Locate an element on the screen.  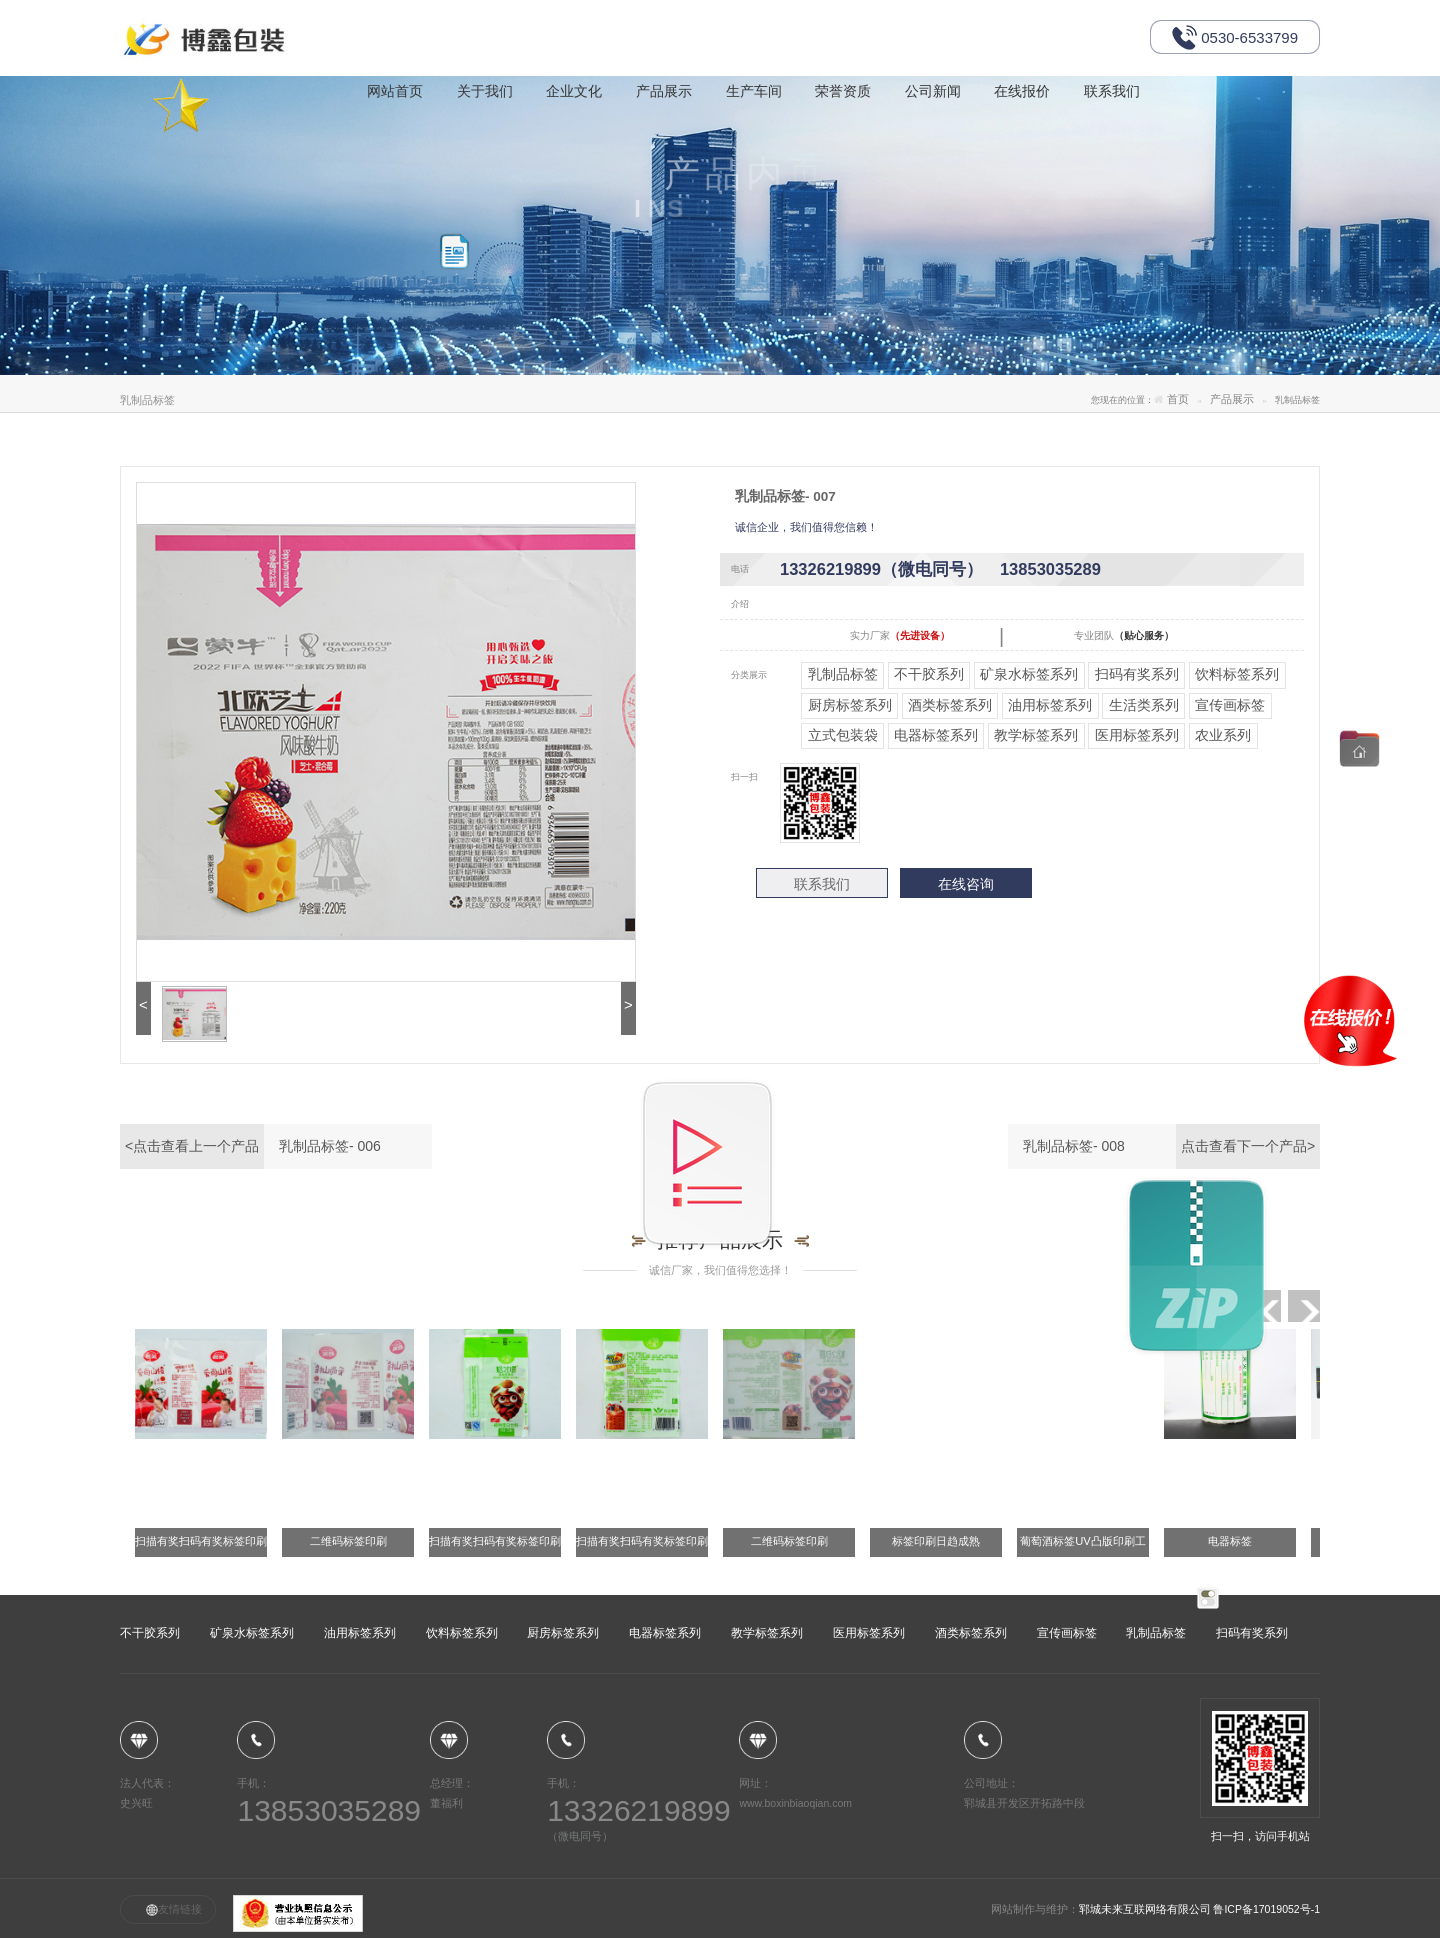
access your home folder is located at coordinates (1359, 748).